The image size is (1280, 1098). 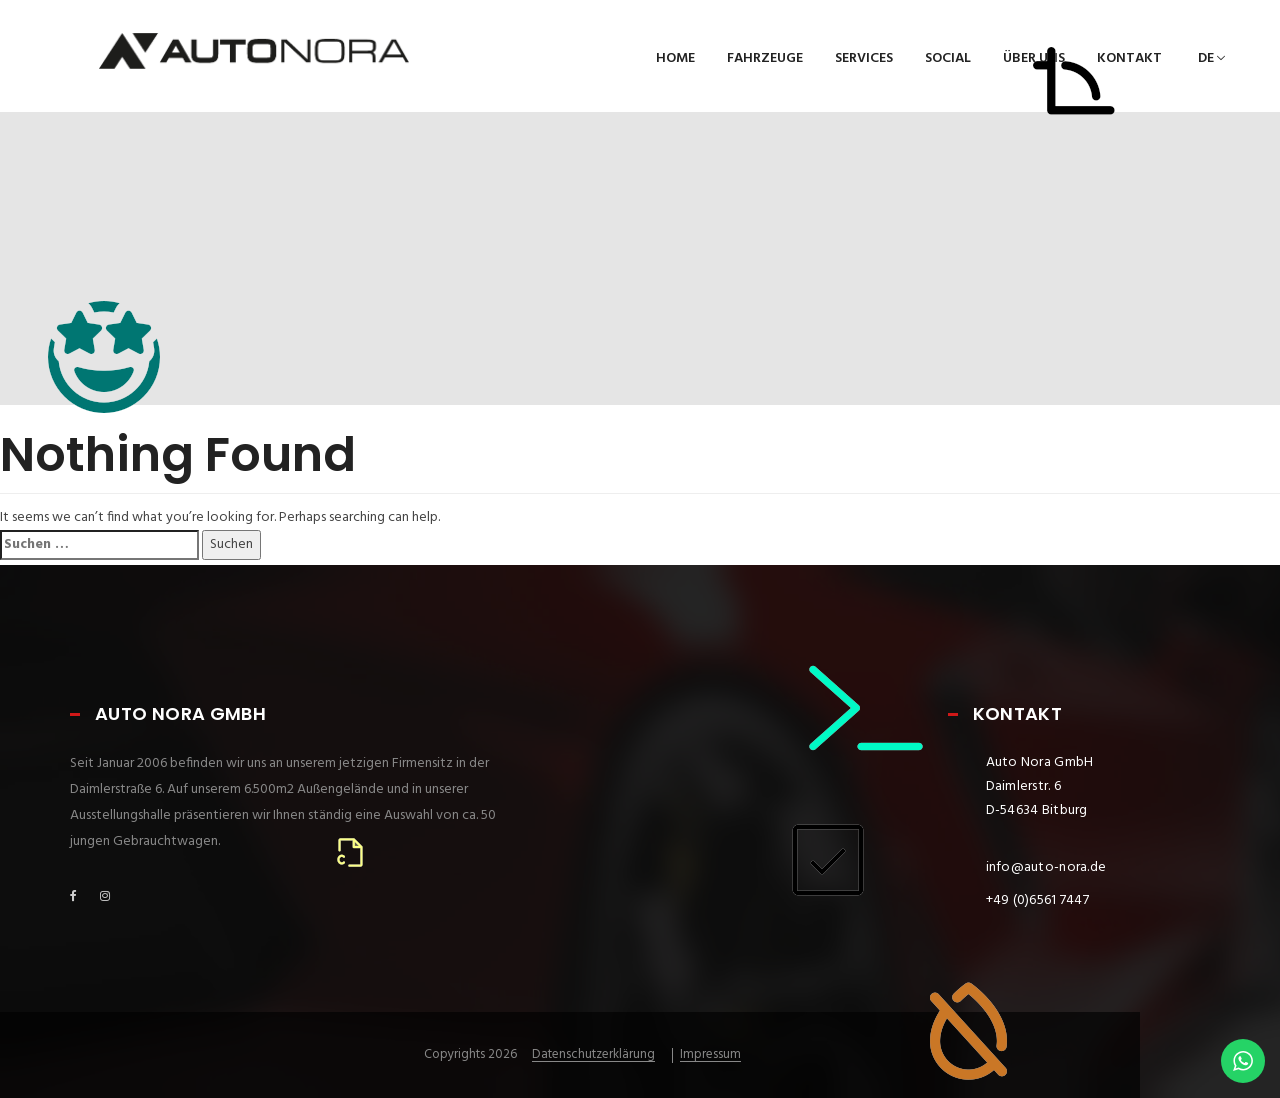 I want to click on mark a task as complete, so click(x=828, y=860).